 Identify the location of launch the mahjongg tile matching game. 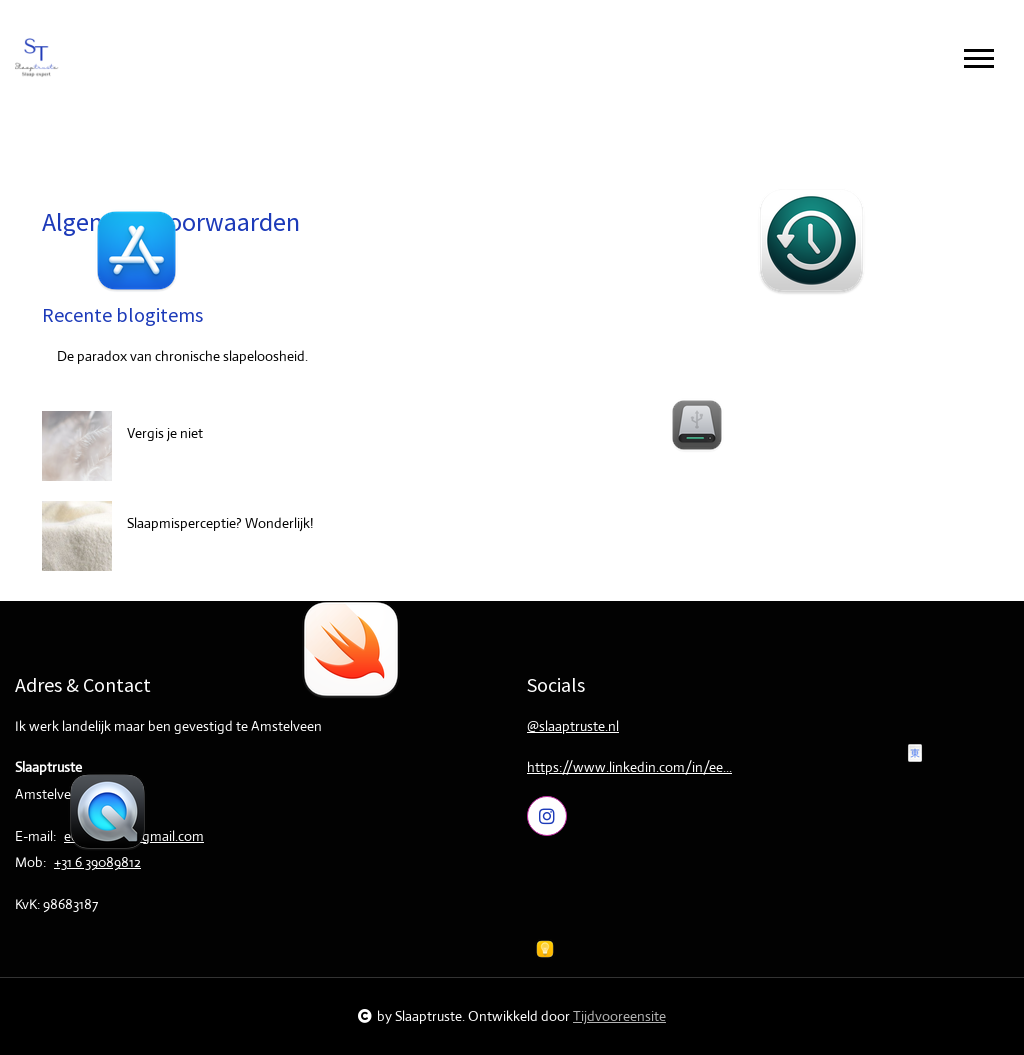
(915, 753).